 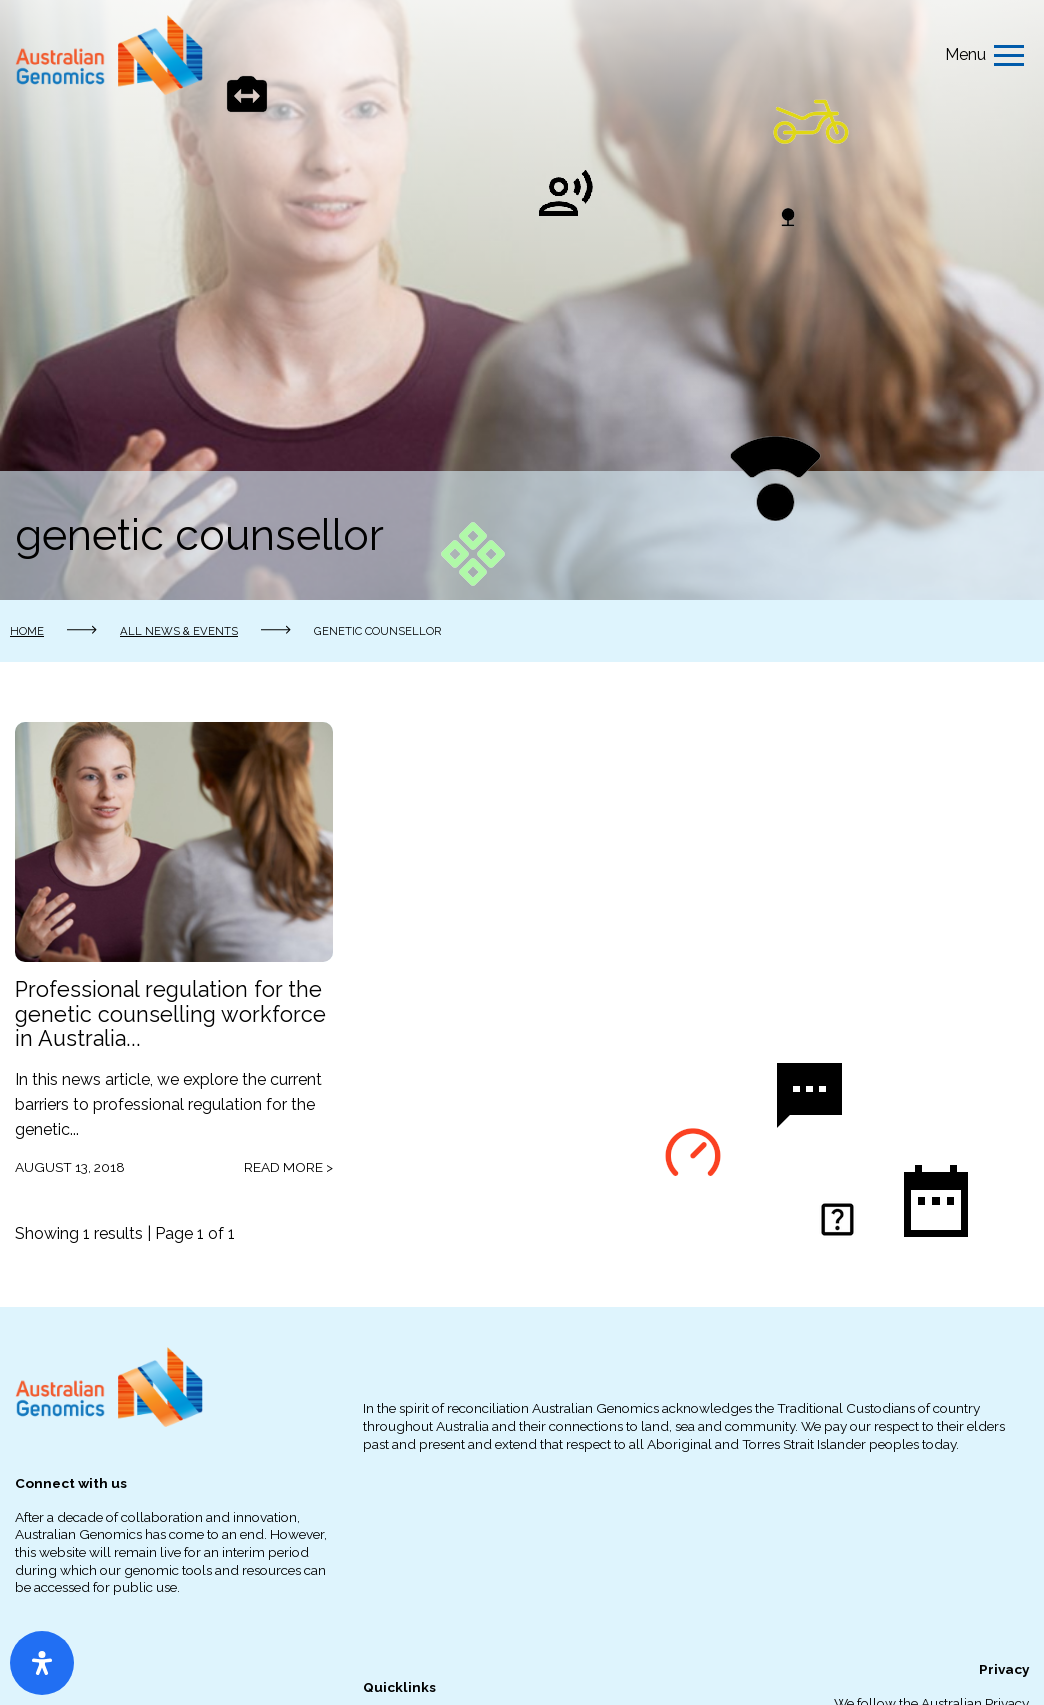 What do you see at coordinates (809, 1095) in the screenshot?
I see `open text messaging app` at bounding box center [809, 1095].